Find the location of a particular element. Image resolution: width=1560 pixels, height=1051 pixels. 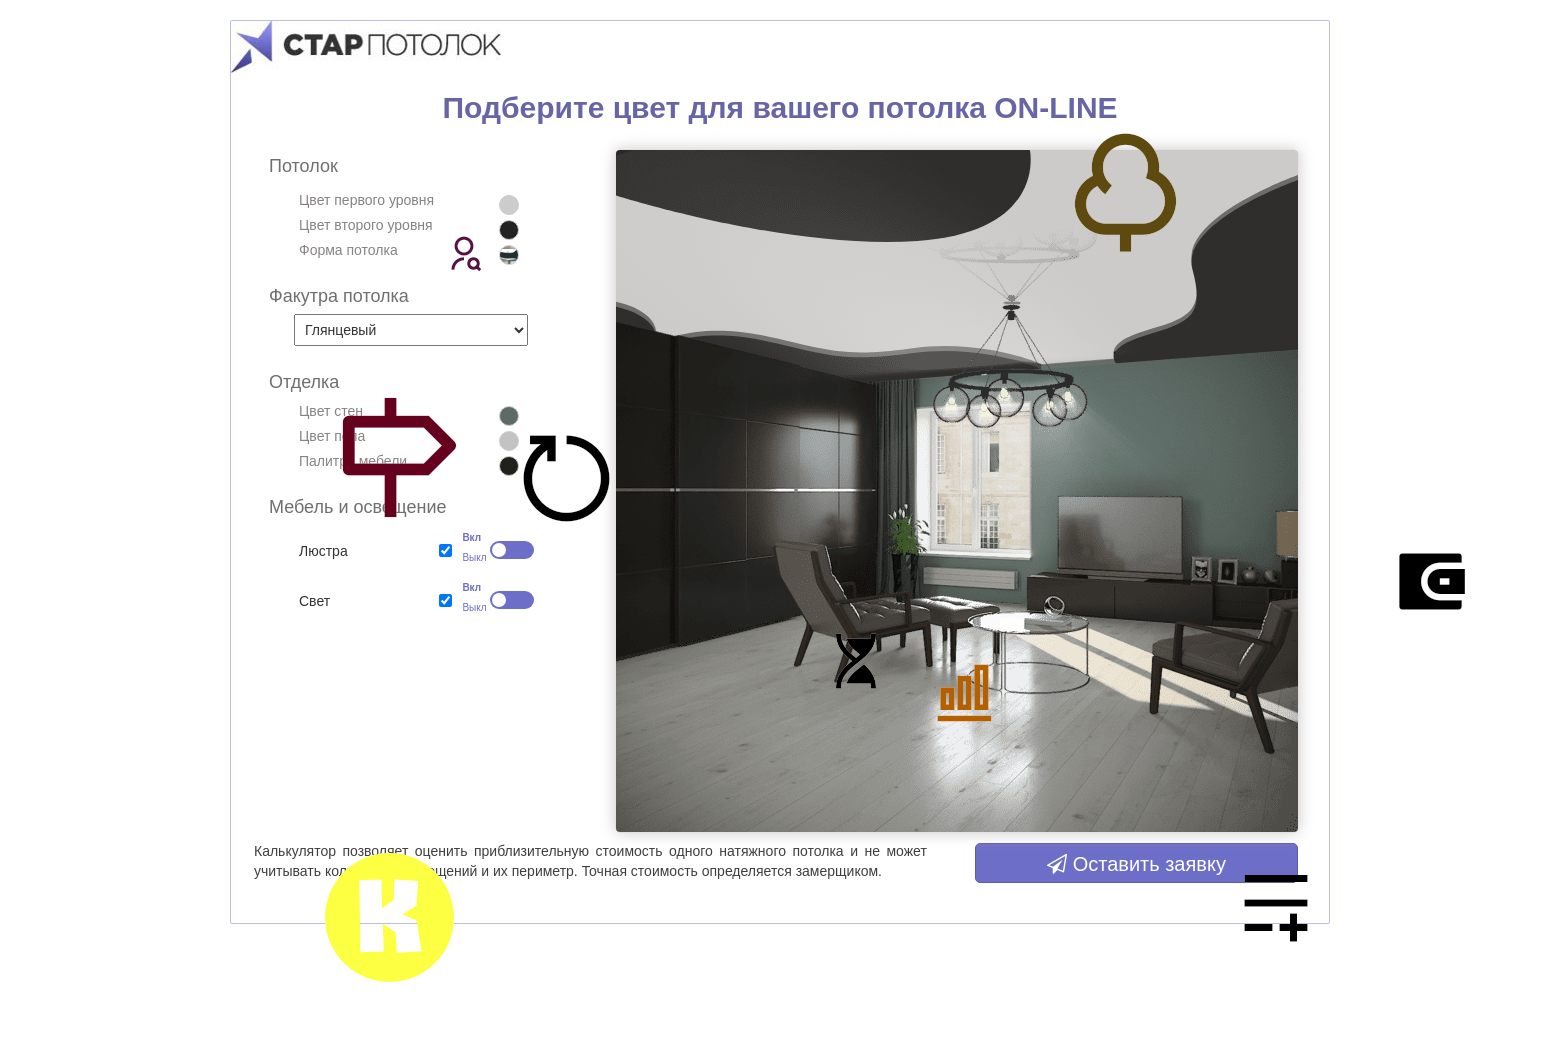

access your wallet or payment methods is located at coordinates (1430, 581).